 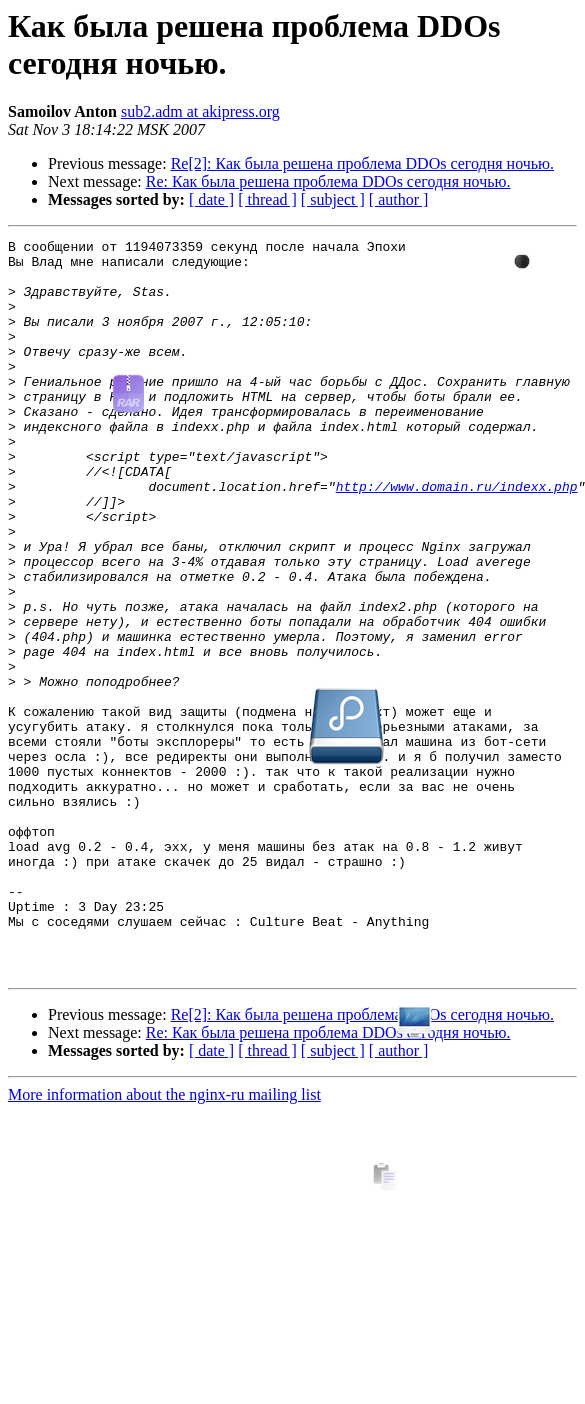 I want to click on a compressed RAR archive file, so click(x=128, y=393).